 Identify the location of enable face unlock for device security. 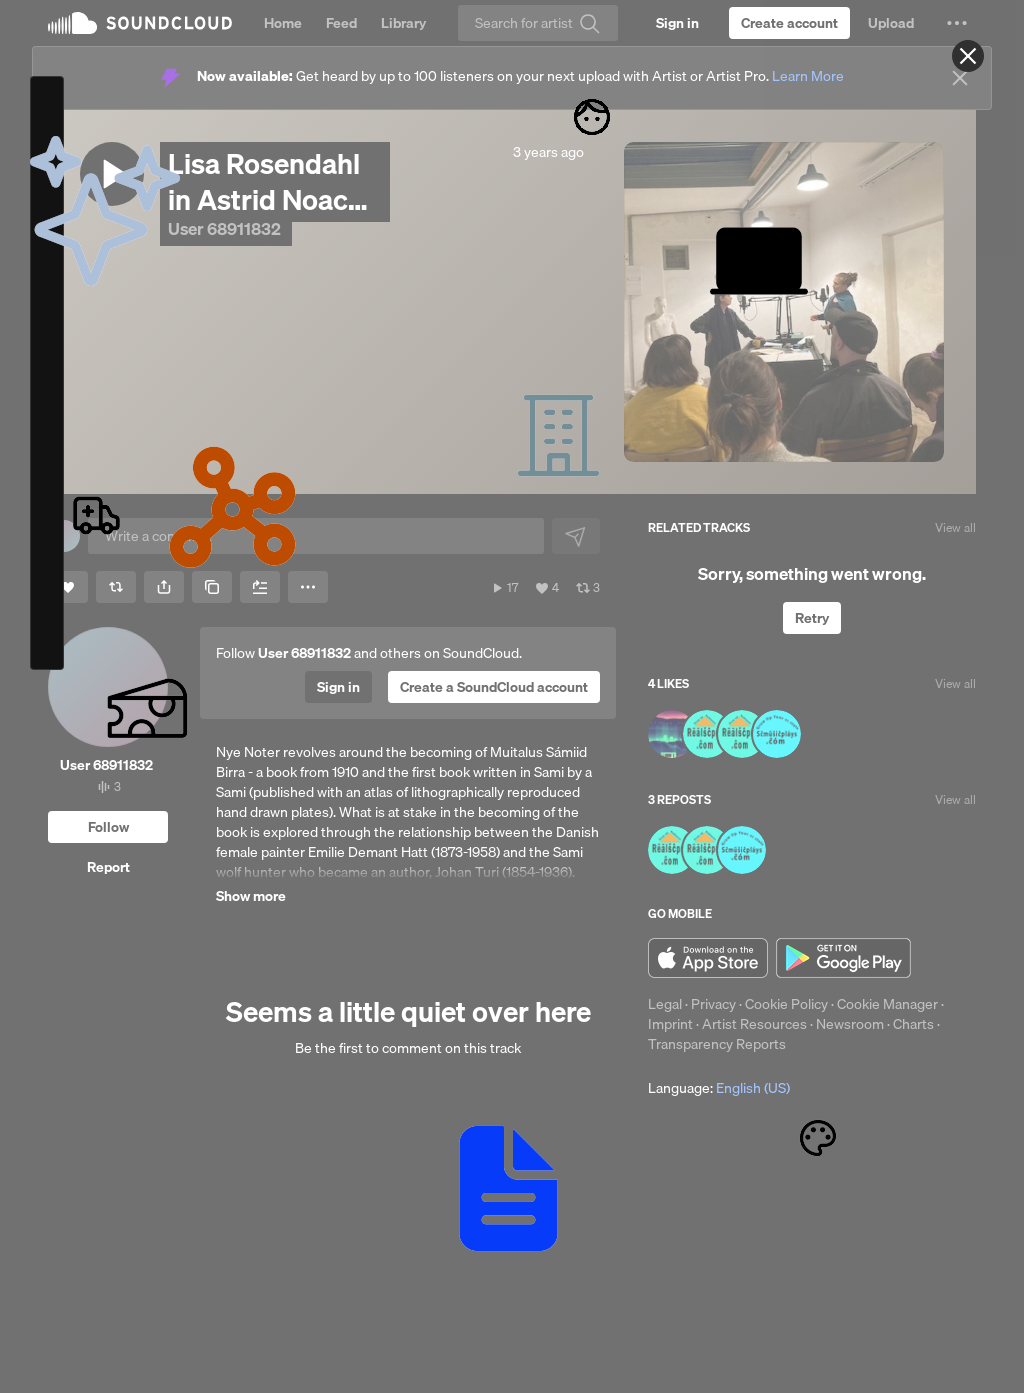
(592, 117).